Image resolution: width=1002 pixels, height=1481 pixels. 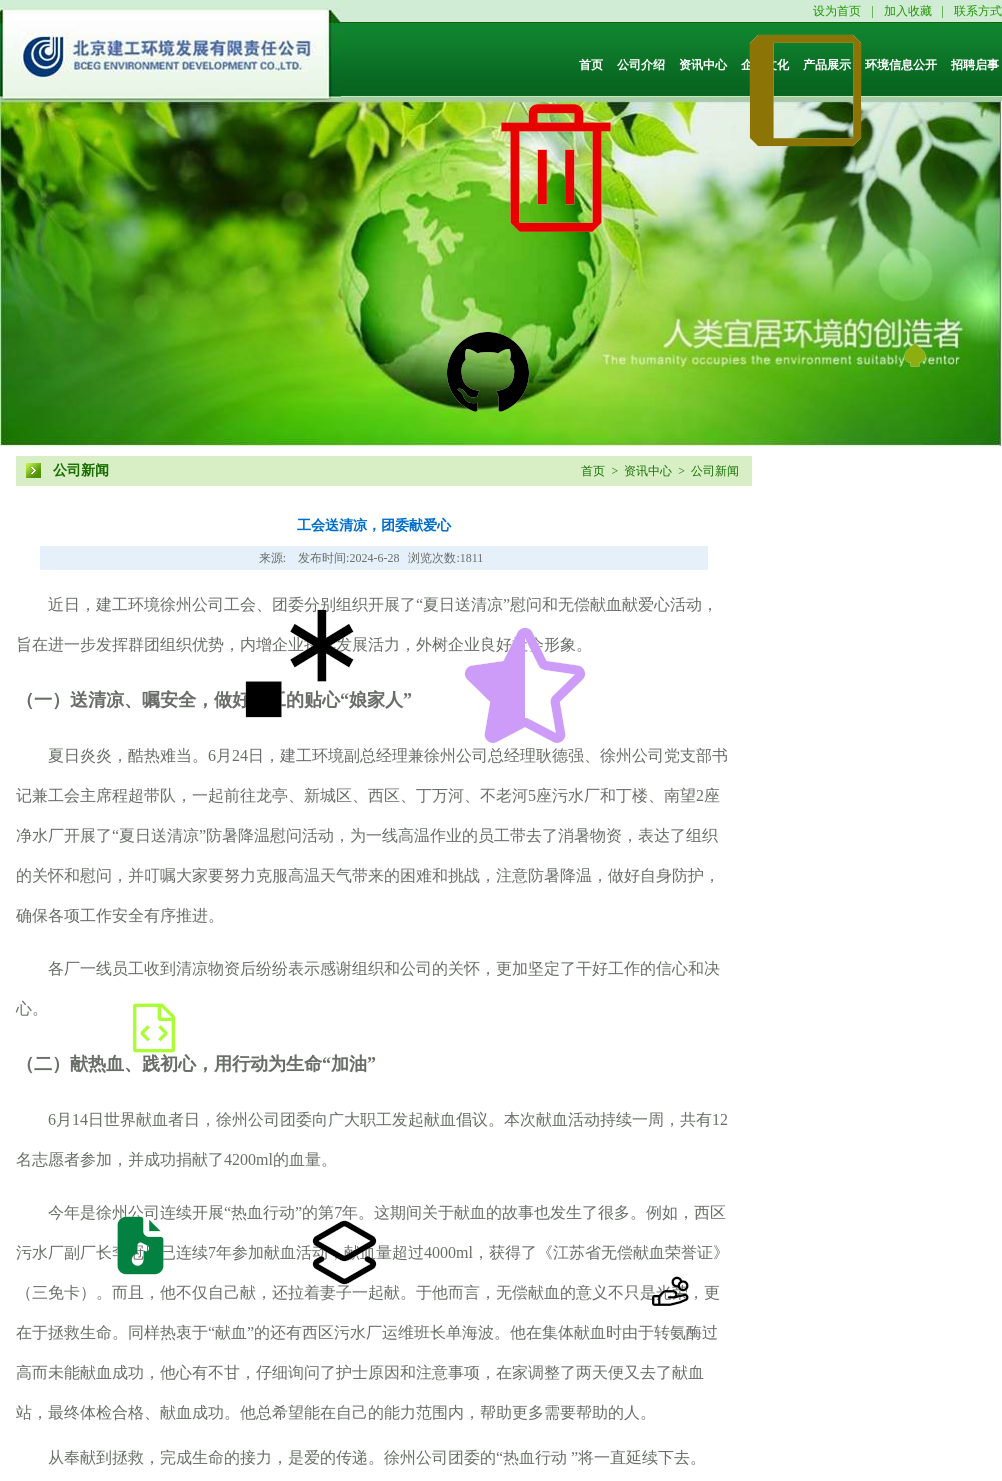 What do you see at coordinates (140, 1245) in the screenshot?
I see `open an audio or music file` at bounding box center [140, 1245].